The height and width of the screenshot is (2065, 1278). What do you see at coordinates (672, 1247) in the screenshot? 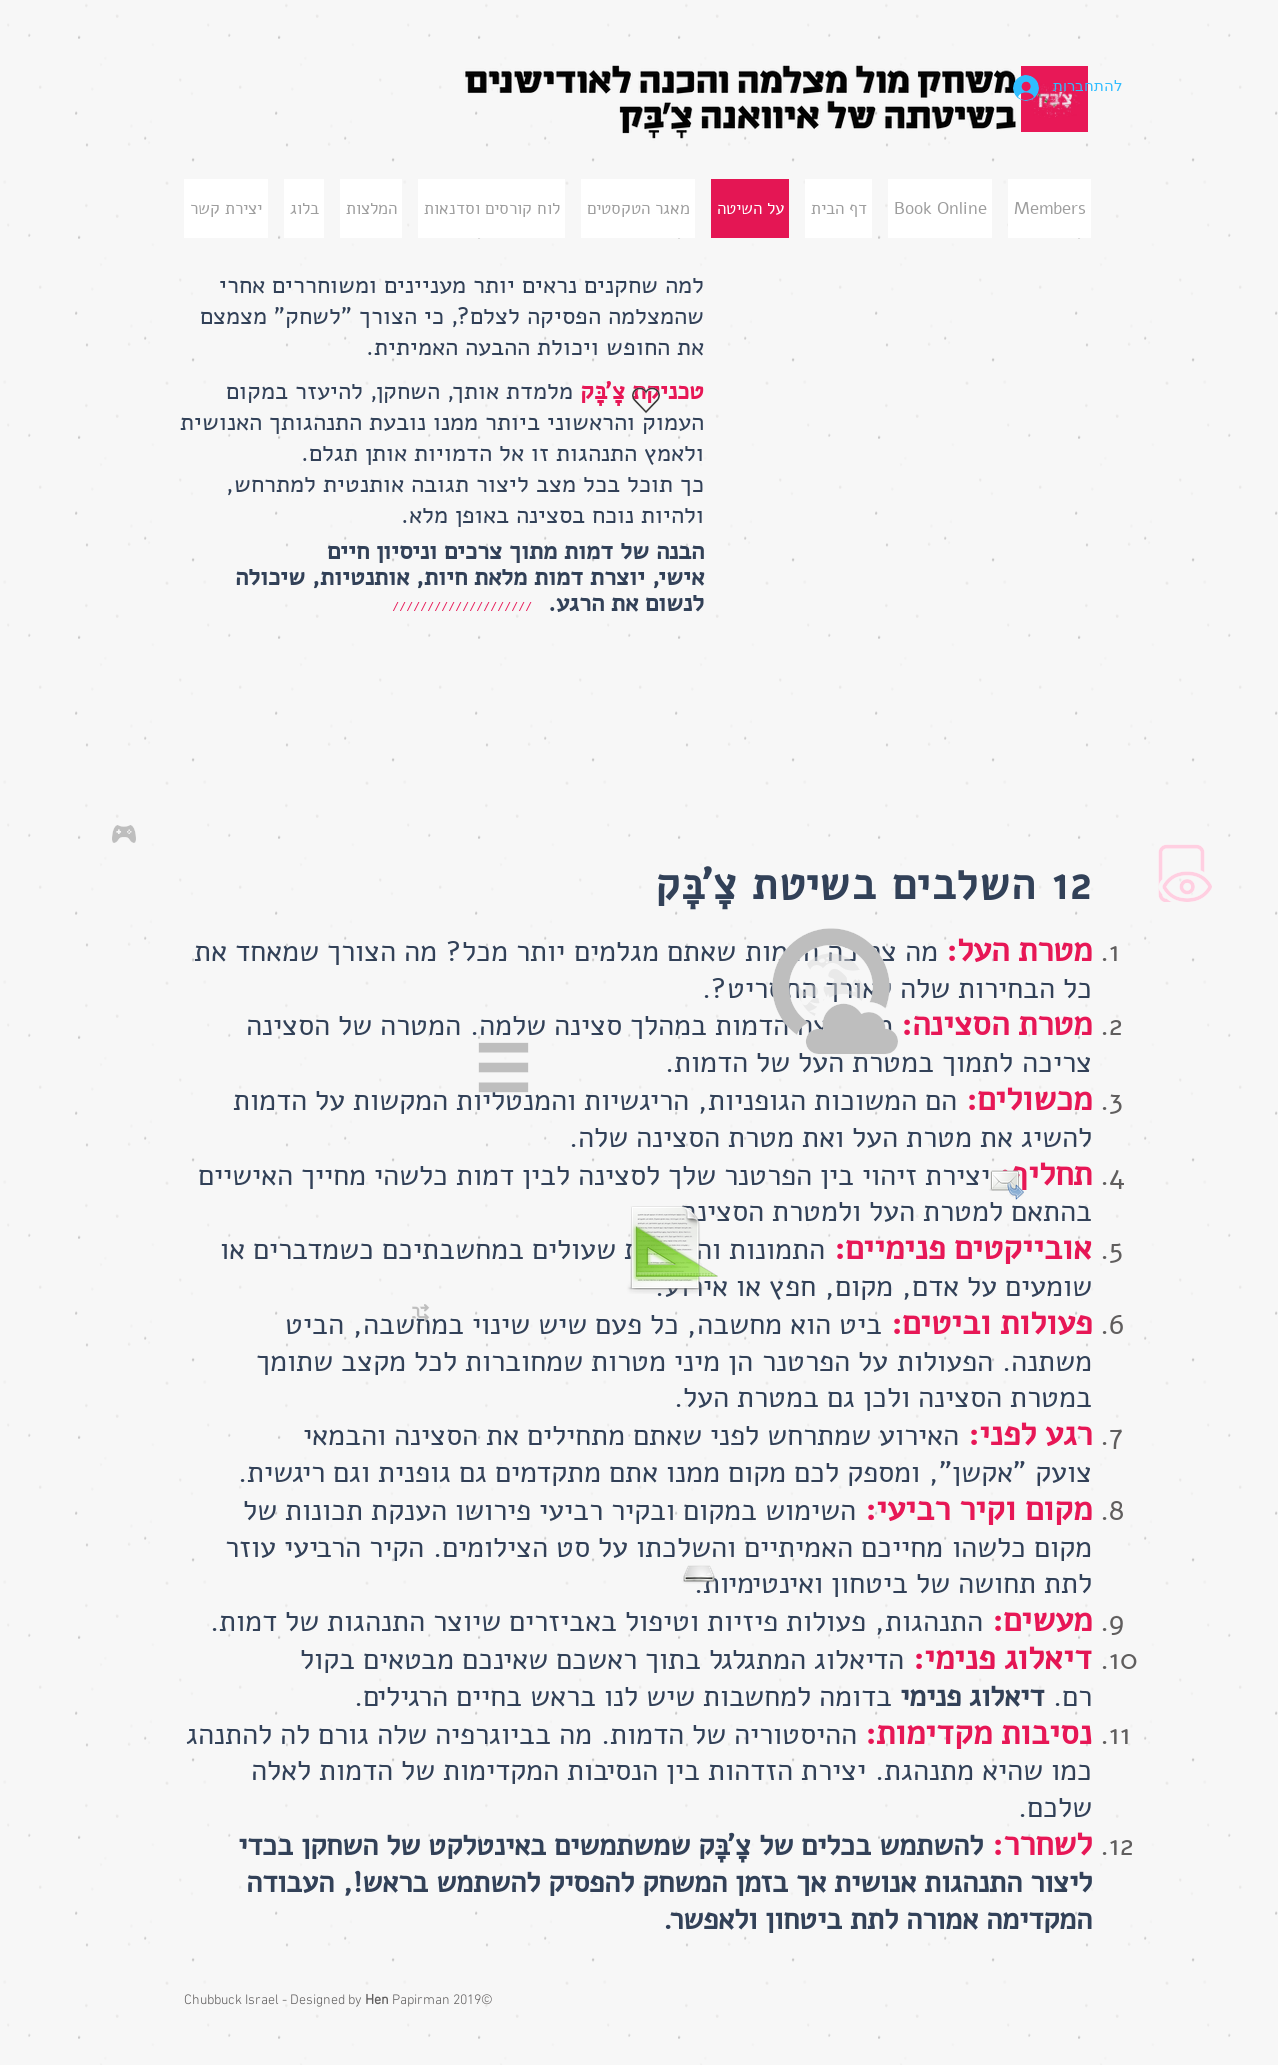
I see `configure page layout settings` at bounding box center [672, 1247].